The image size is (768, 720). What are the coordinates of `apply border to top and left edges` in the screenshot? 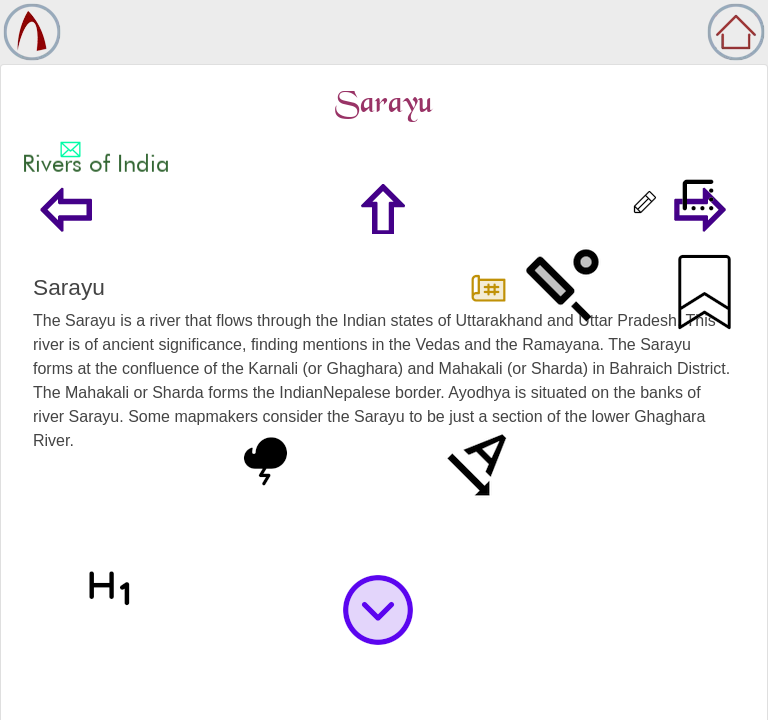 It's located at (698, 195).